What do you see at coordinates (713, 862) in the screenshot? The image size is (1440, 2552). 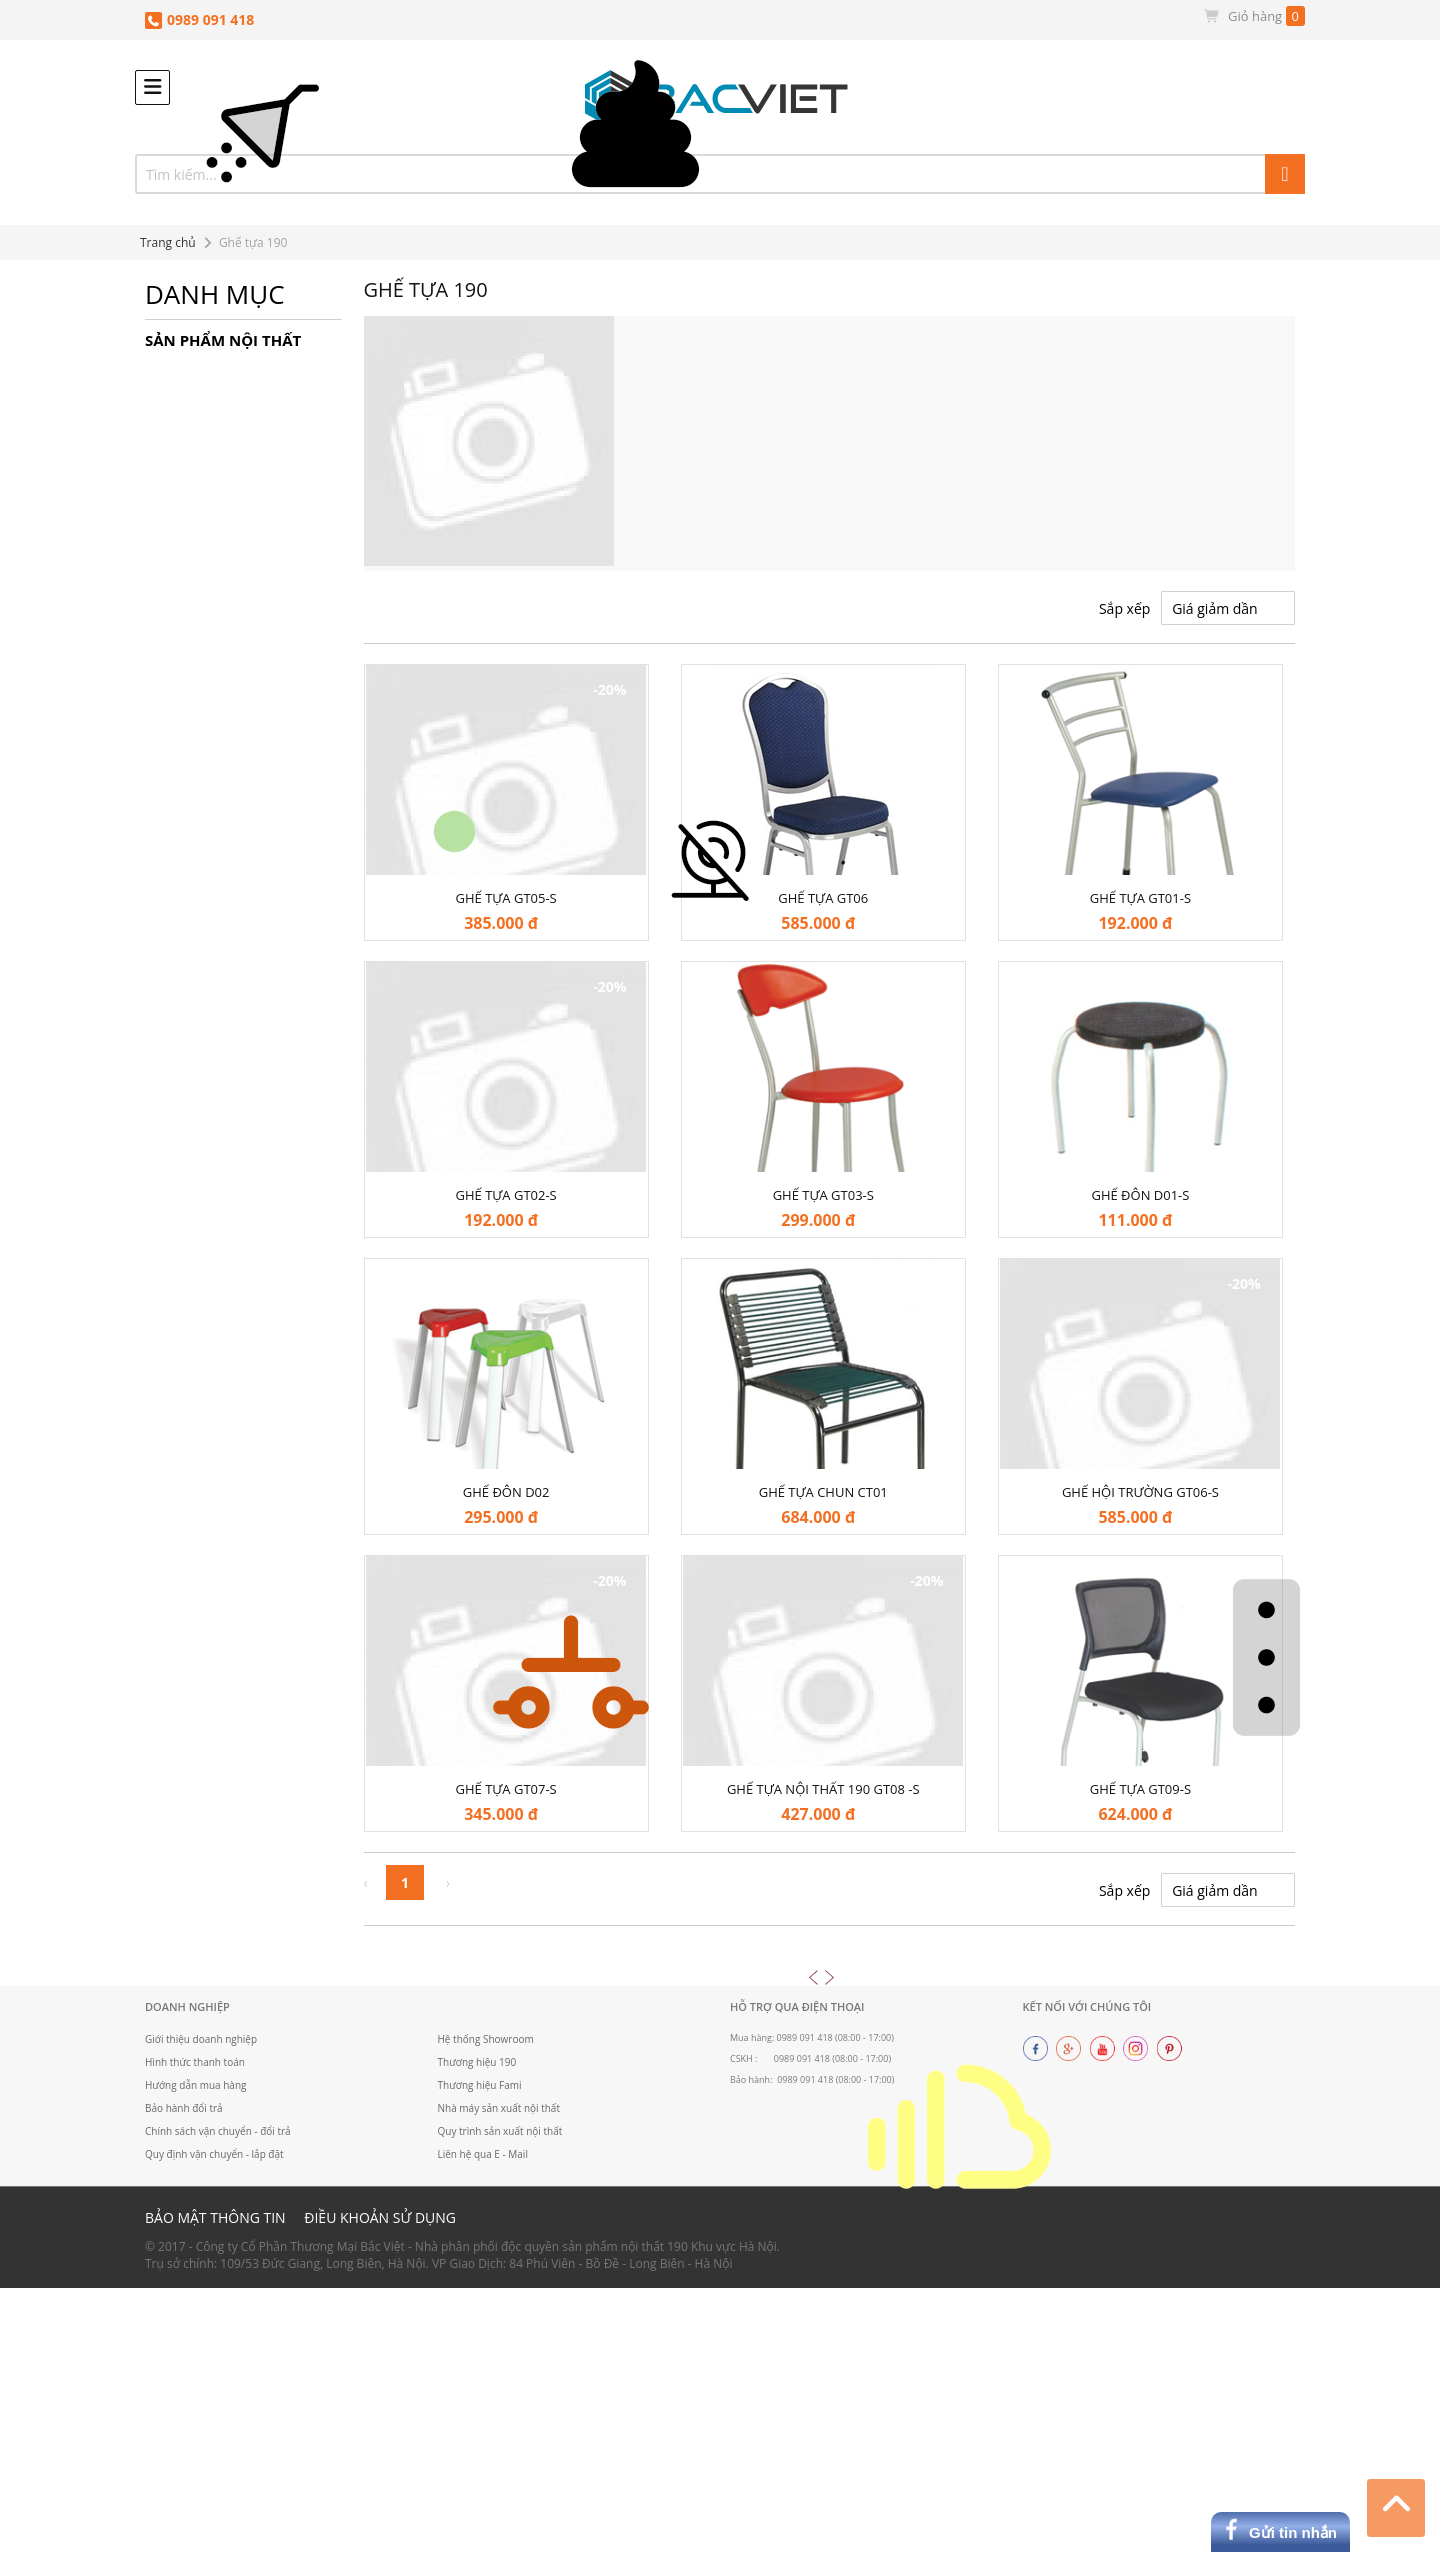 I see `camera is disabled or blocked` at bounding box center [713, 862].